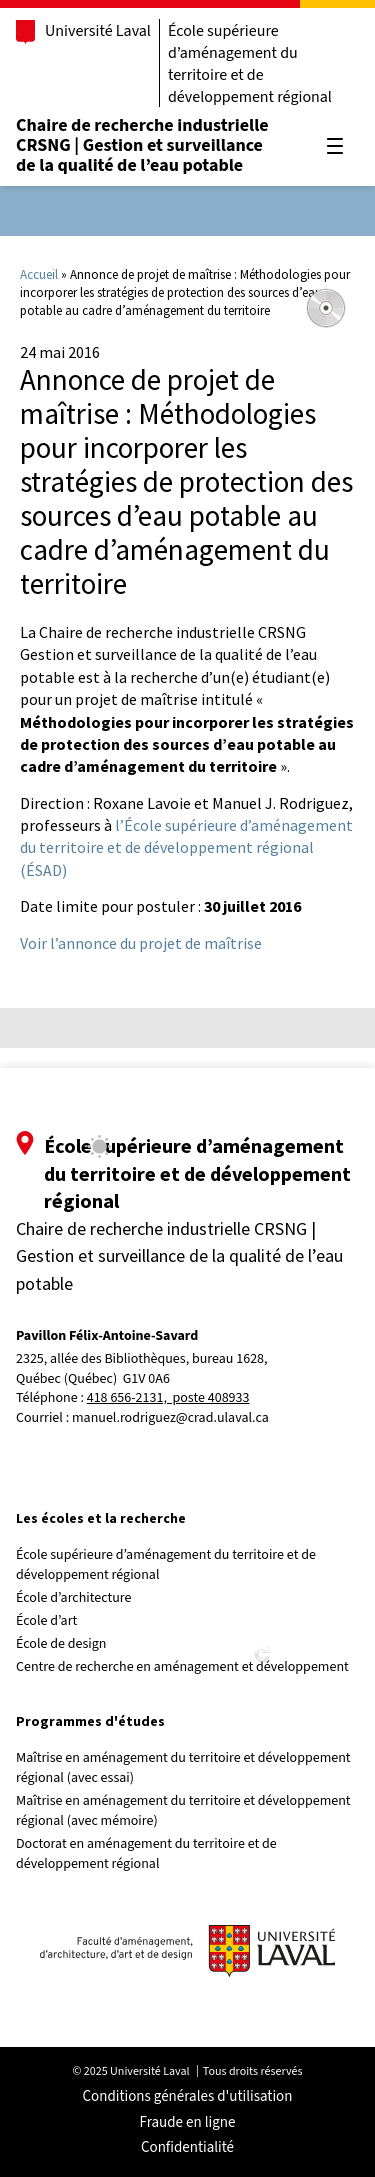  What do you see at coordinates (326, 308) in the screenshot?
I see `access DVD or optical disc drive` at bounding box center [326, 308].